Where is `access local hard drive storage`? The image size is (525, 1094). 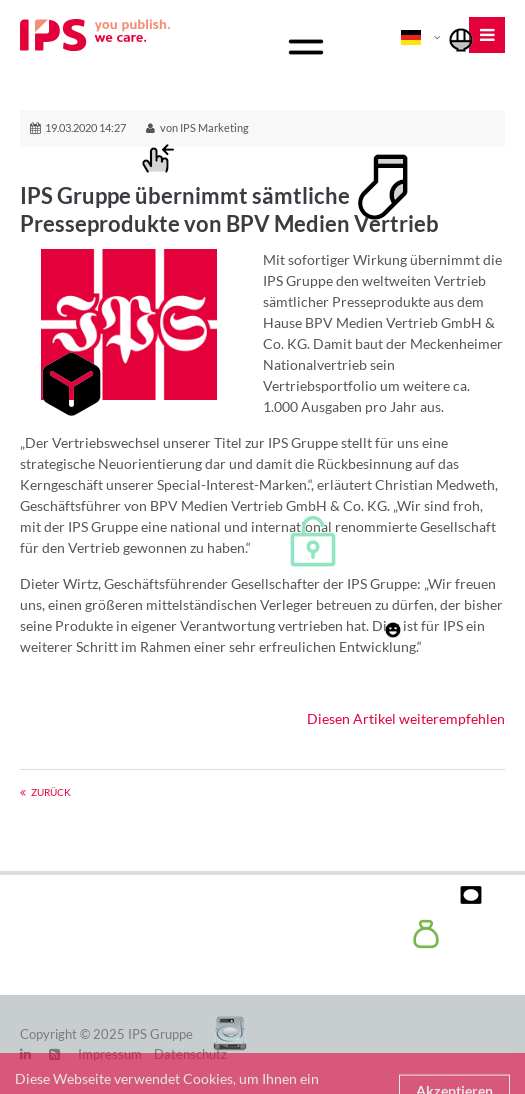
access local hard drive storage is located at coordinates (230, 1033).